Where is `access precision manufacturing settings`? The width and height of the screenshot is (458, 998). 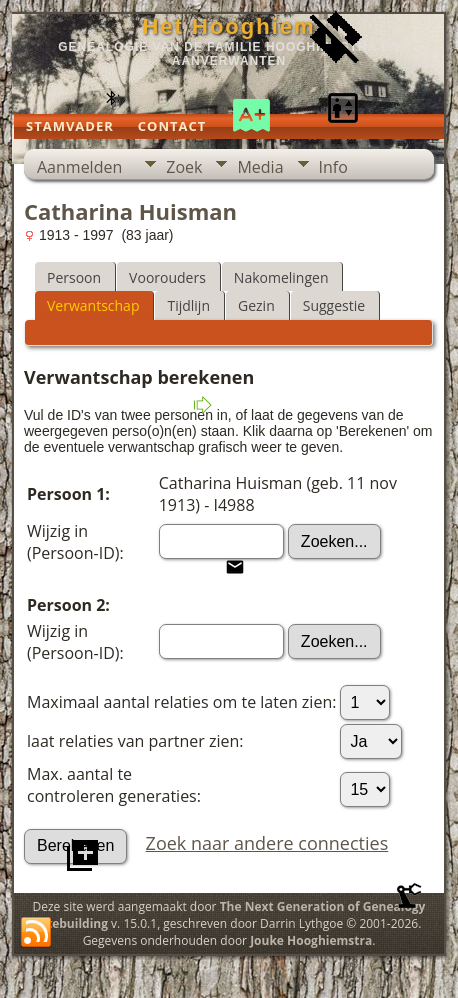 access precision manufacturing settings is located at coordinates (409, 896).